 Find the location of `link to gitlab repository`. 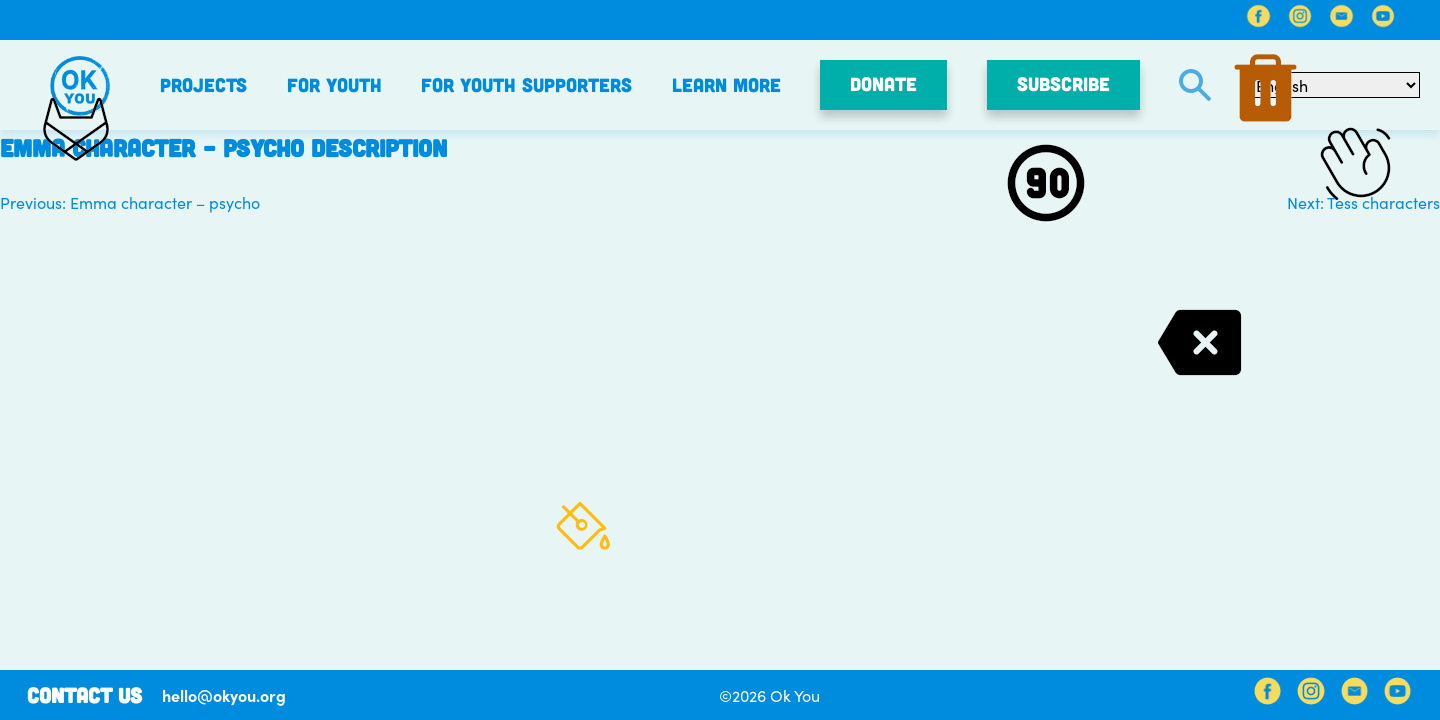

link to gitlab repository is located at coordinates (76, 128).